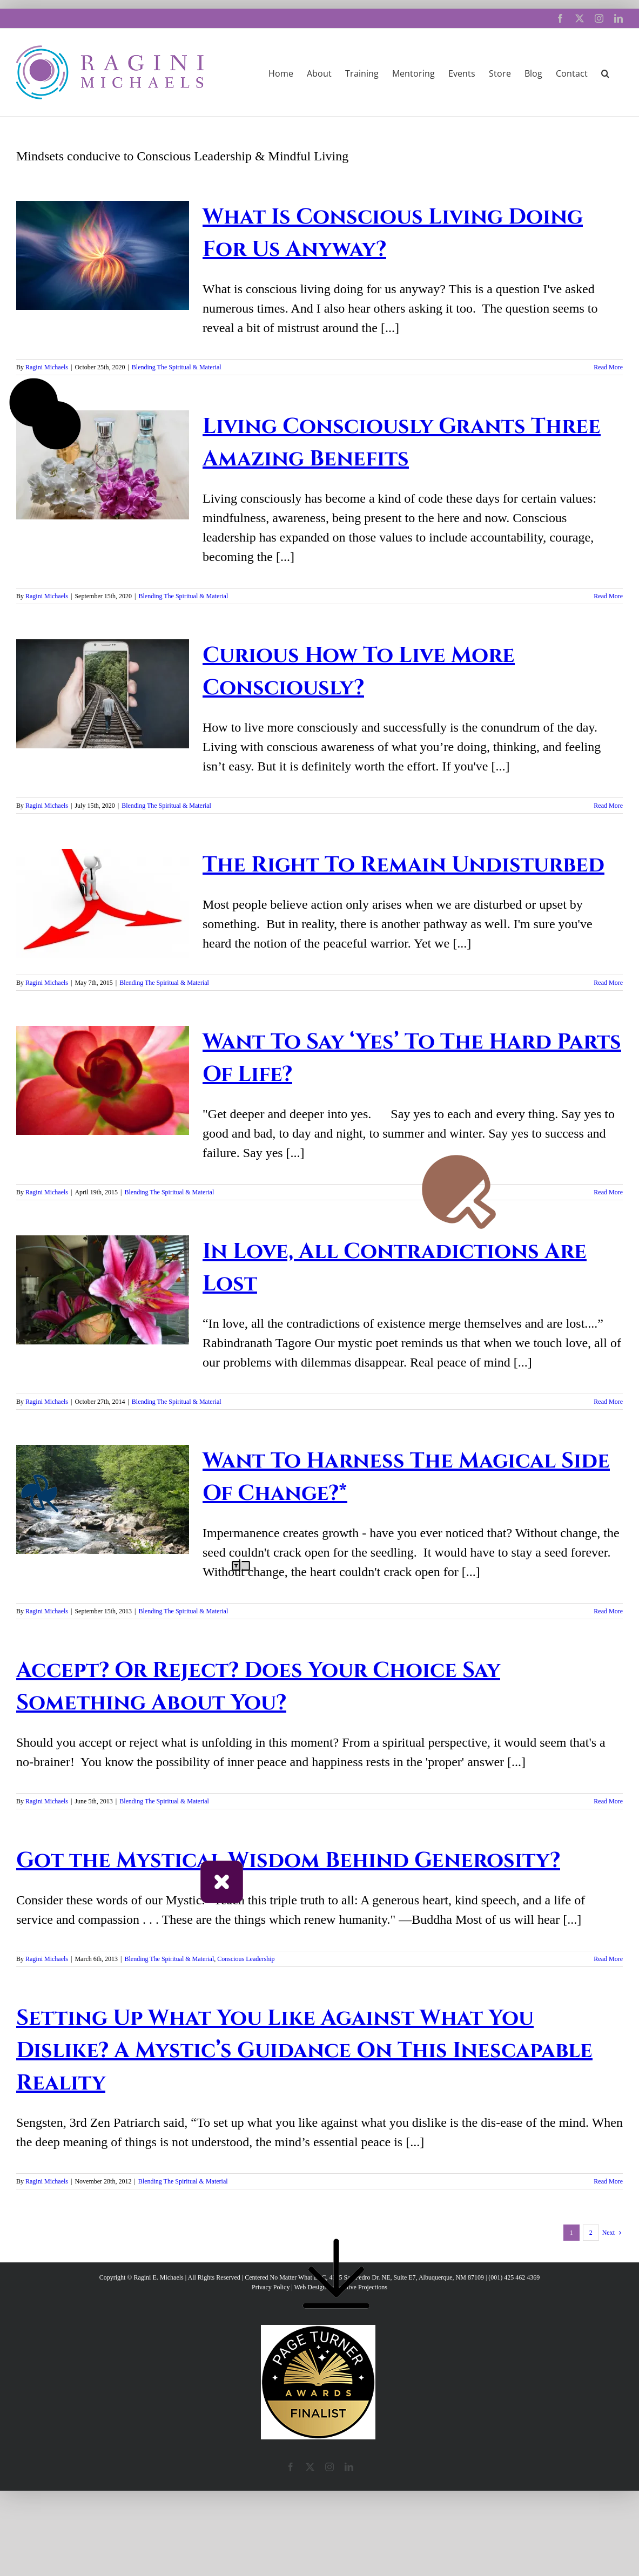 The image size is (639, 2576). What do you see at coordinates (45, 414) in the screenshot?
I see `merge or combine selected items` at bounding box center [45, 414].